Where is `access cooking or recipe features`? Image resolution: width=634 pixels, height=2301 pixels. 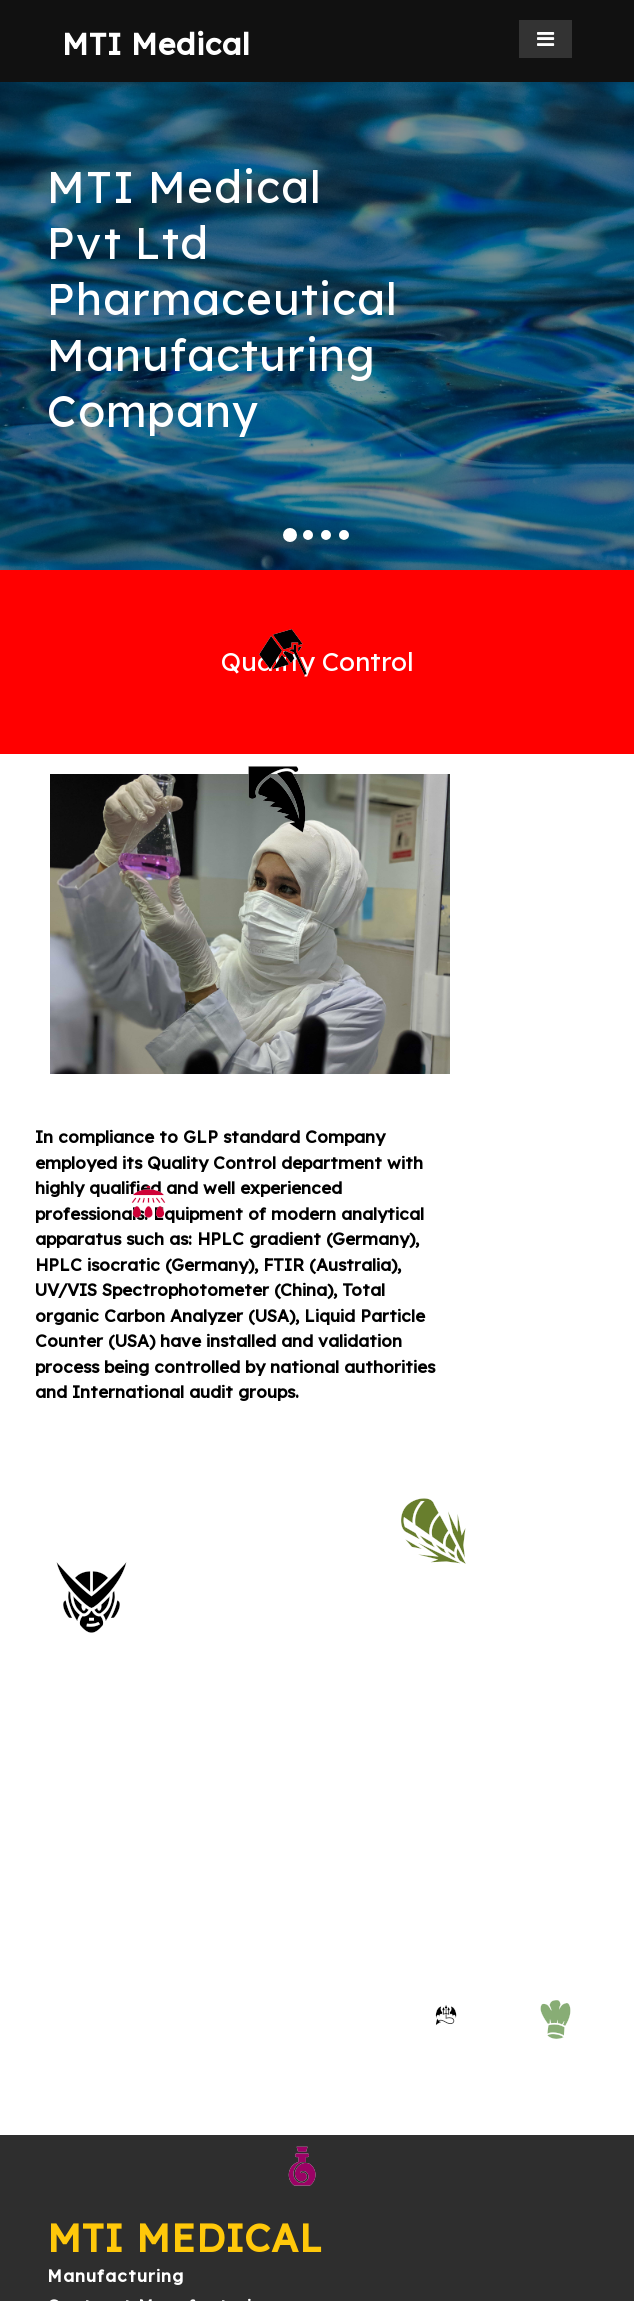
access cooking or recipe features is located at coordinates (555, 2019).